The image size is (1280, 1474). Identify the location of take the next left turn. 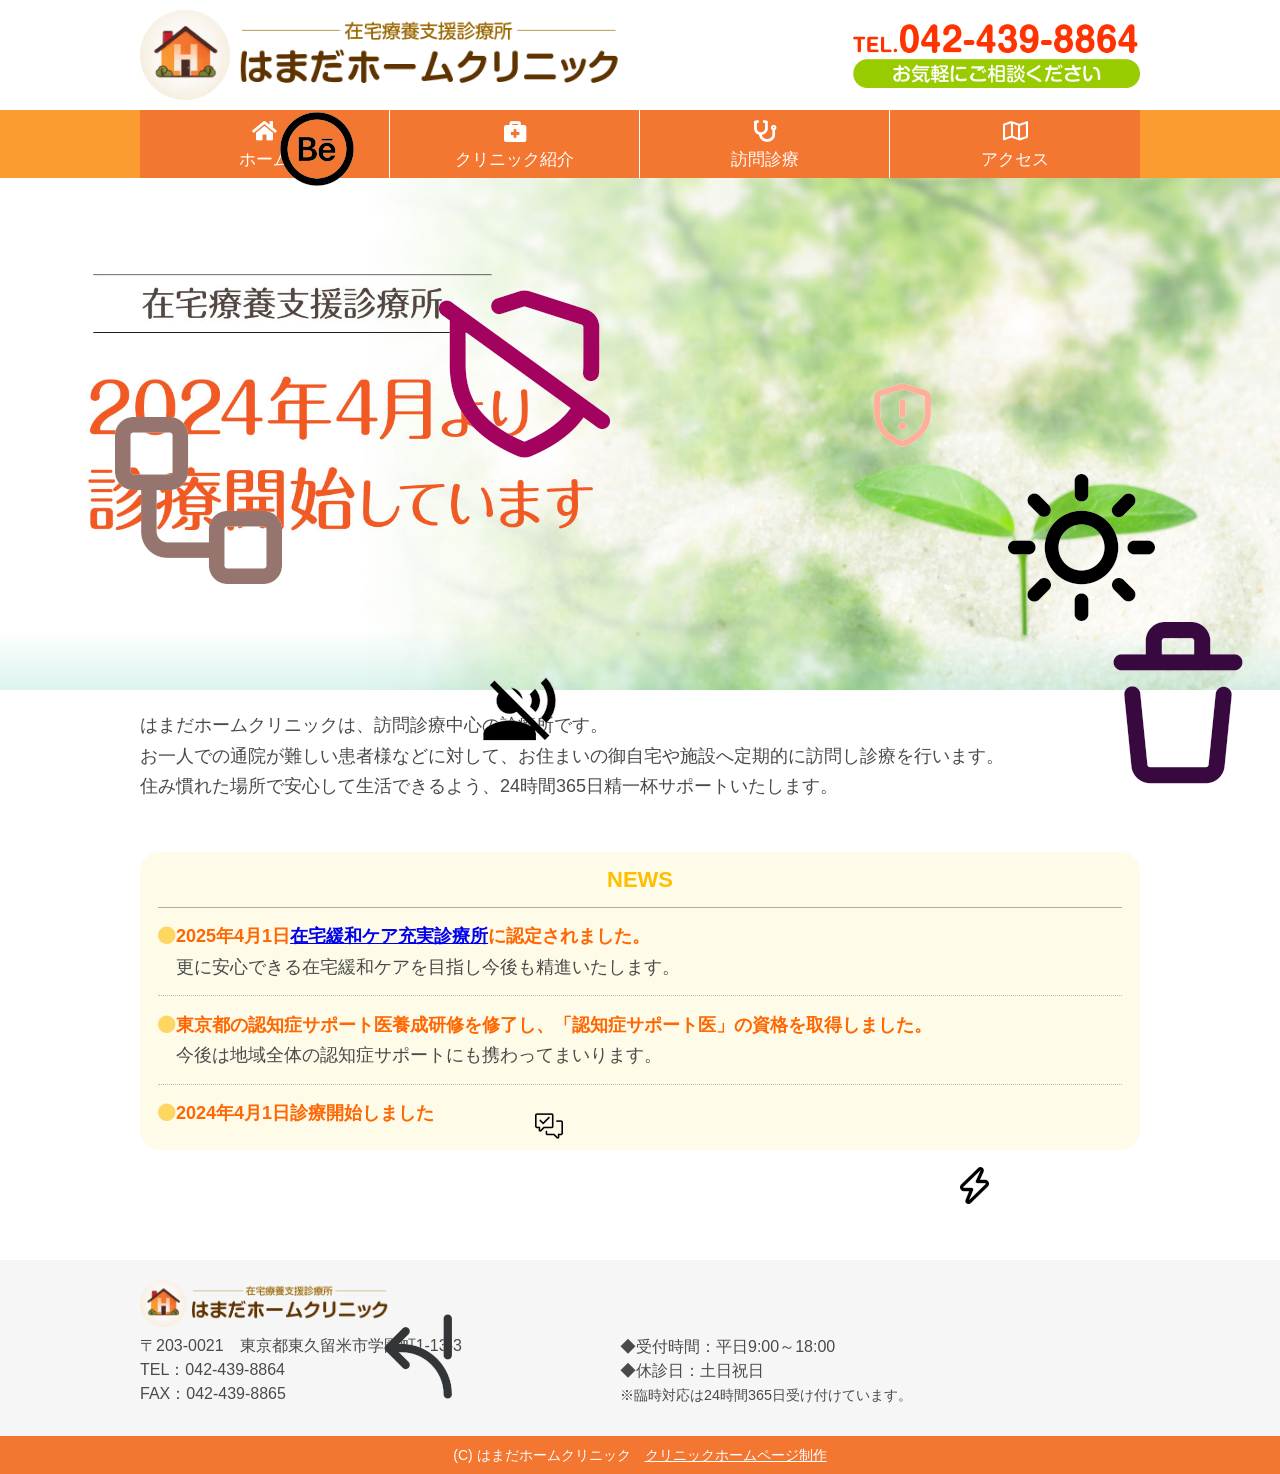
(422, 1356).